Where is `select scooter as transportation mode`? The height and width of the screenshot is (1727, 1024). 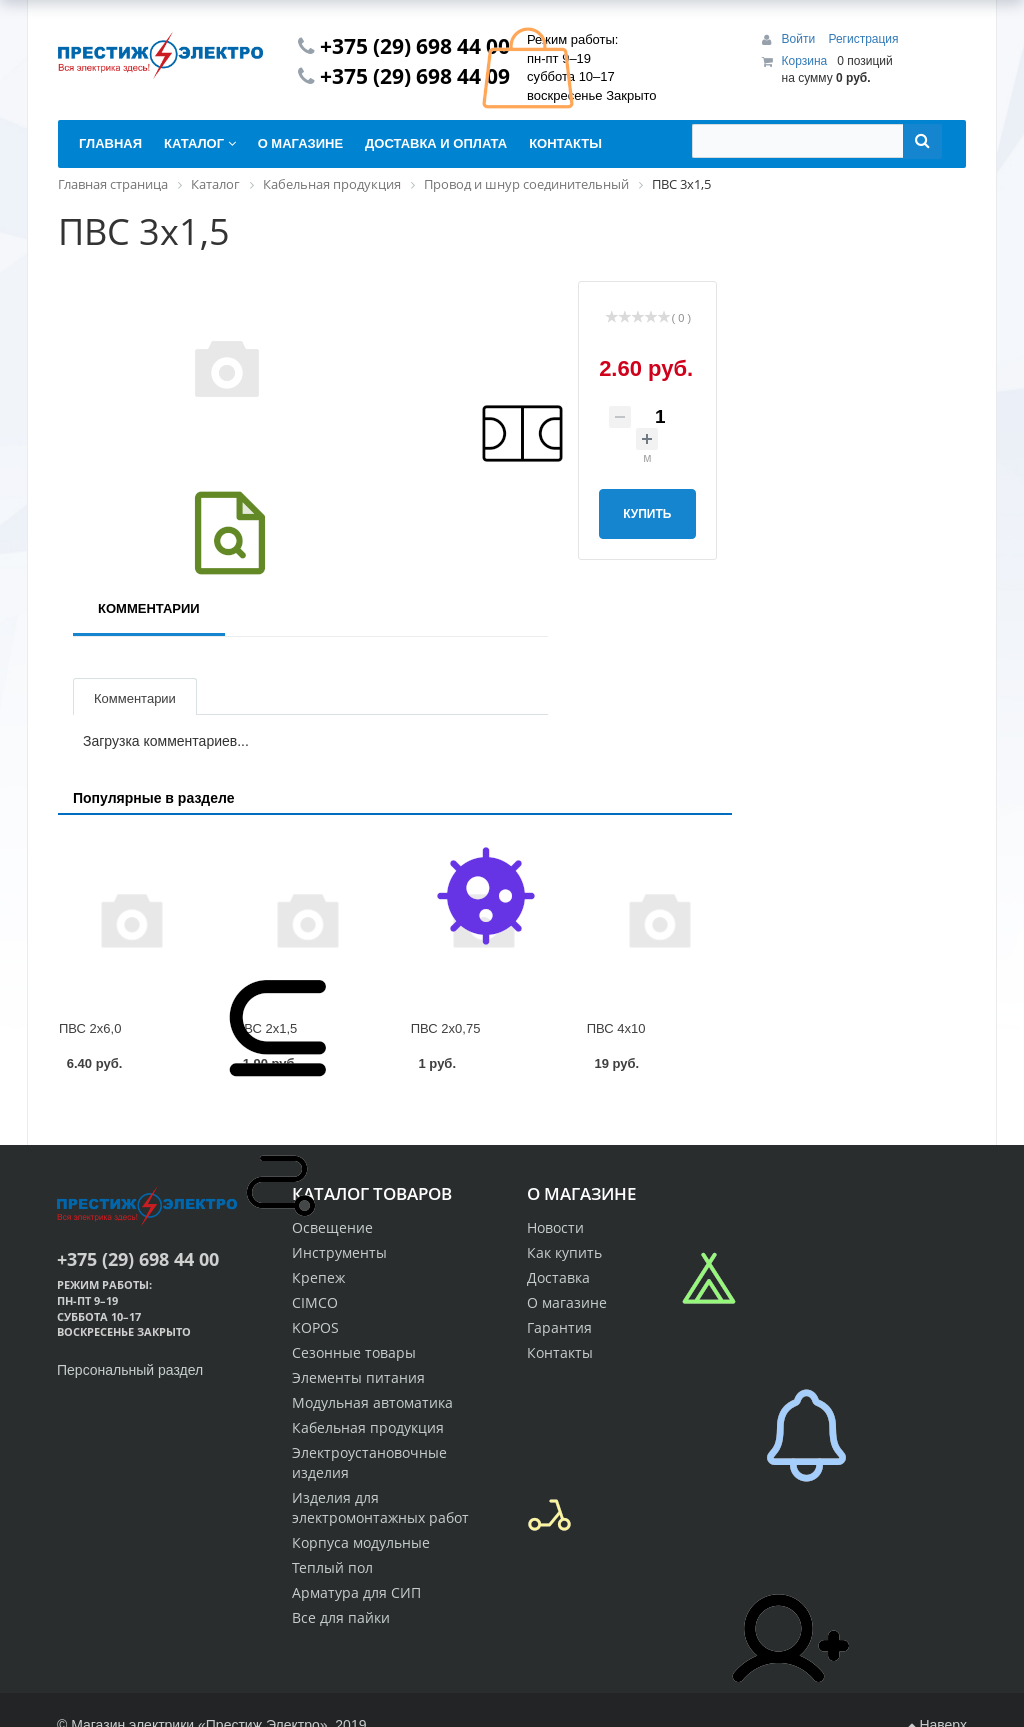
select scooter as transportation mode is located at coordinates (549, 1516).